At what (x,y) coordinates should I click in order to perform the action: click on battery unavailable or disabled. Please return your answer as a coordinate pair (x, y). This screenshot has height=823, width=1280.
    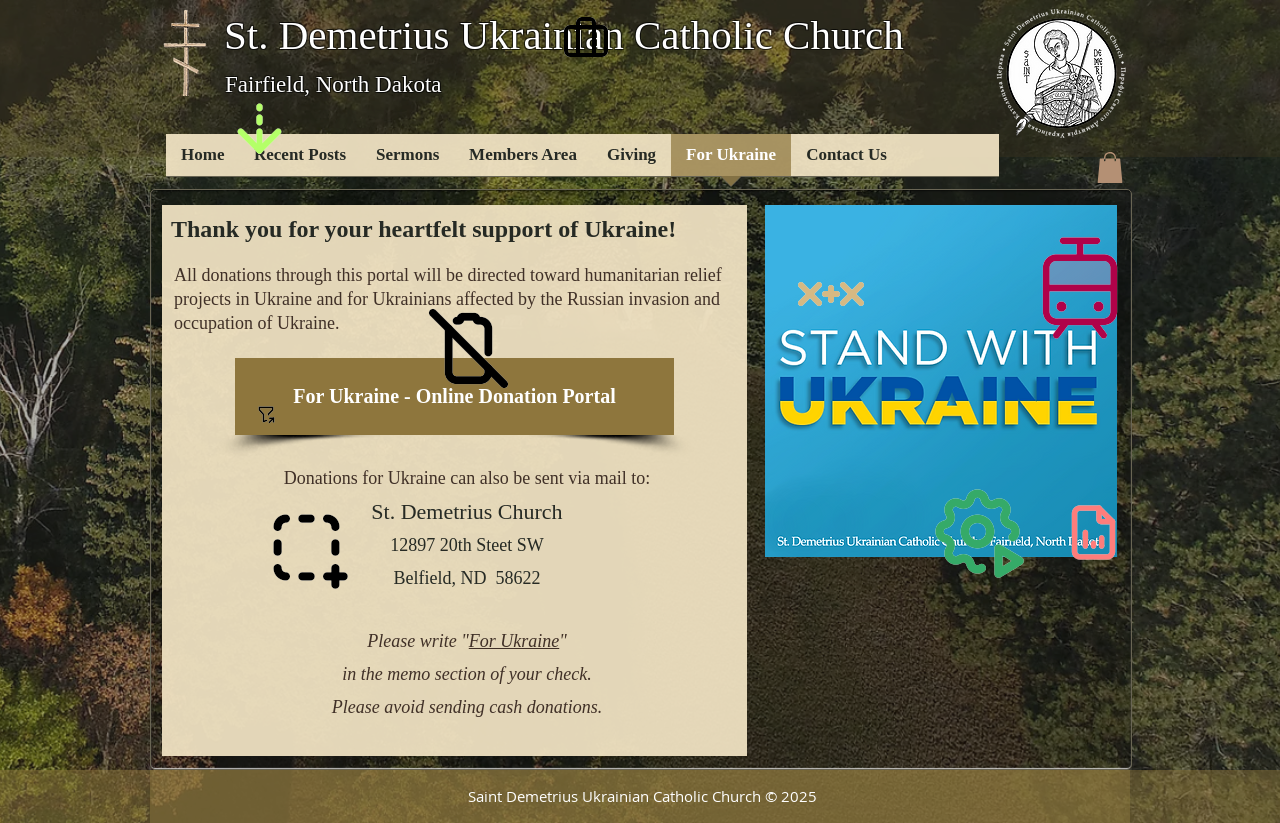
    Looking at the image, I should click on (468, 348).